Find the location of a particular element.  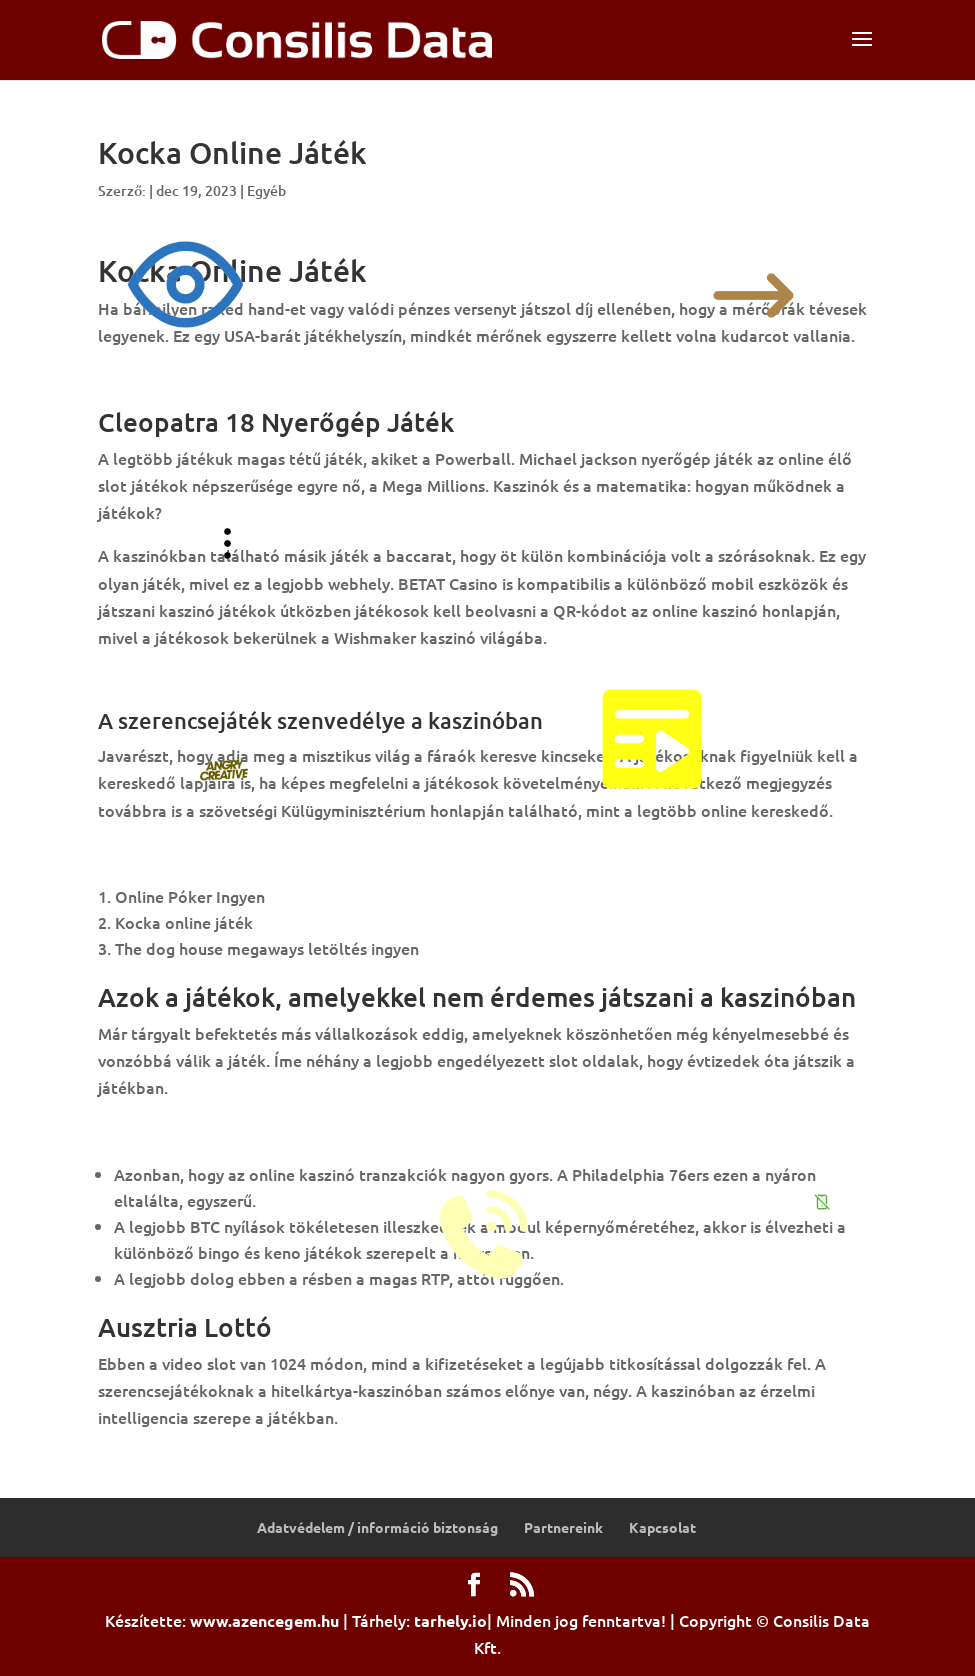

view media queue or playlist is located at coordinates (652, 739).